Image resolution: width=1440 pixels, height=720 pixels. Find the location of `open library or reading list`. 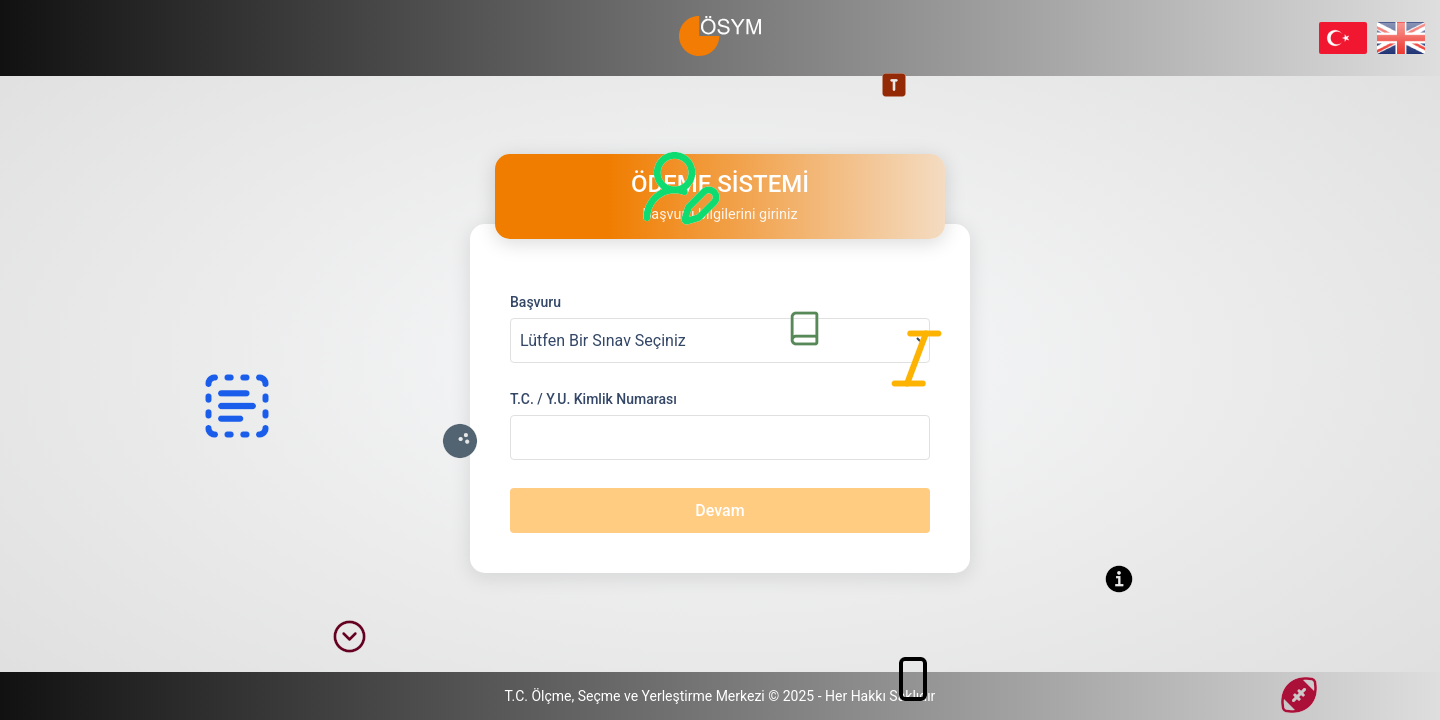

open library or reading list is located at coordinates (804, 328).